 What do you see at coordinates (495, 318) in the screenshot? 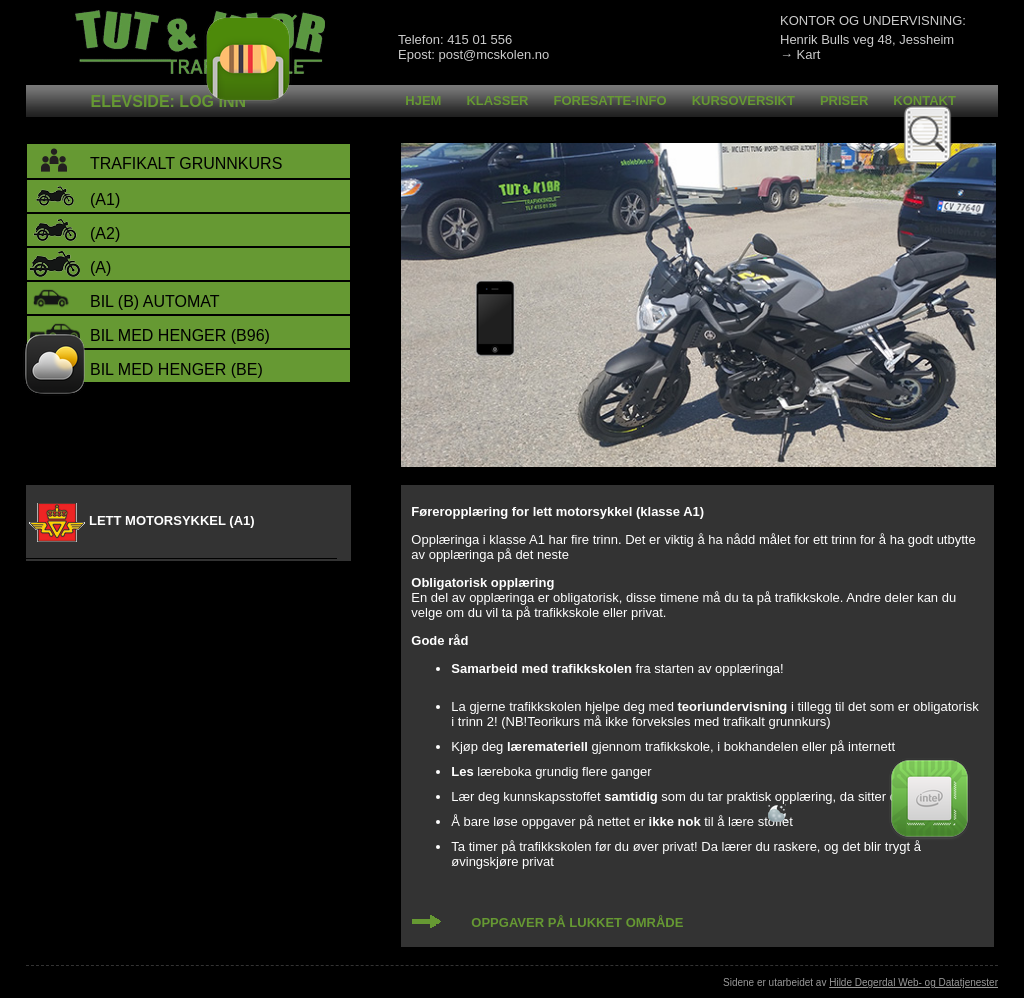
I see `iPhone device icon` at bounding box center [495, 318].